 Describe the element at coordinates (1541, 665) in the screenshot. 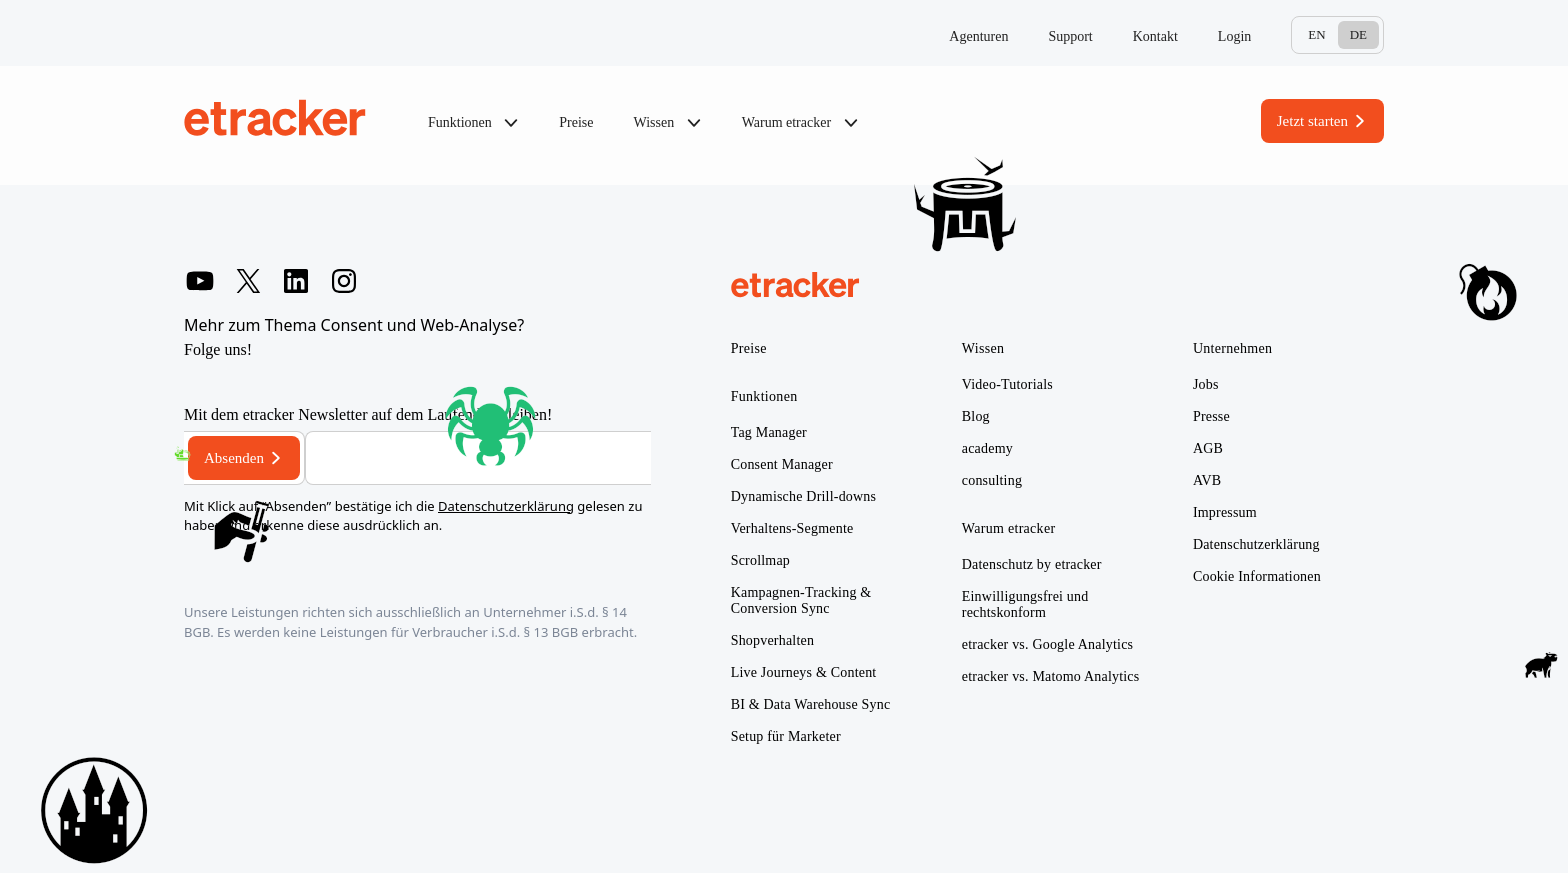

I see `capybara character or avatar selection` at that location.